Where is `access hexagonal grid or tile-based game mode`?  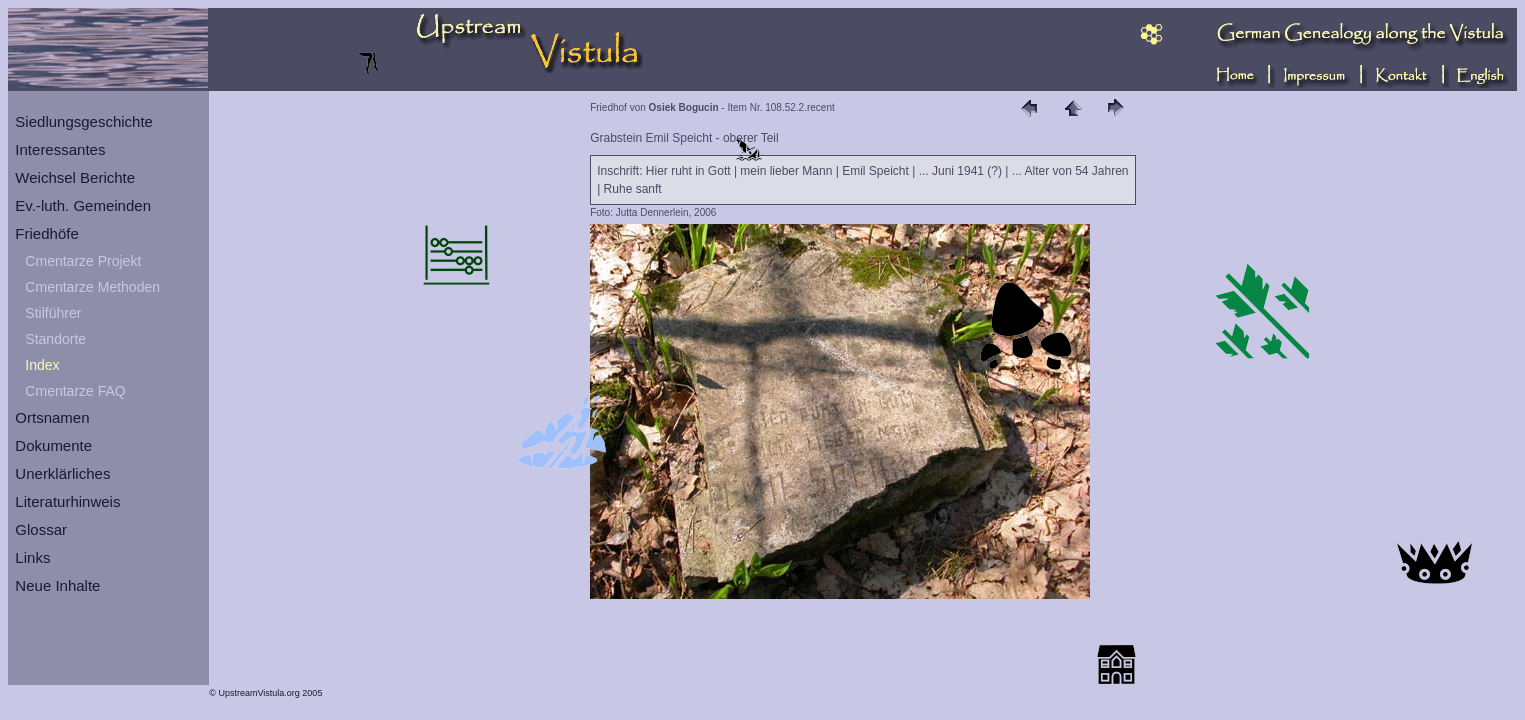
access hexagonal grid or tile-based game mode is located at coordinates (1151, 33).